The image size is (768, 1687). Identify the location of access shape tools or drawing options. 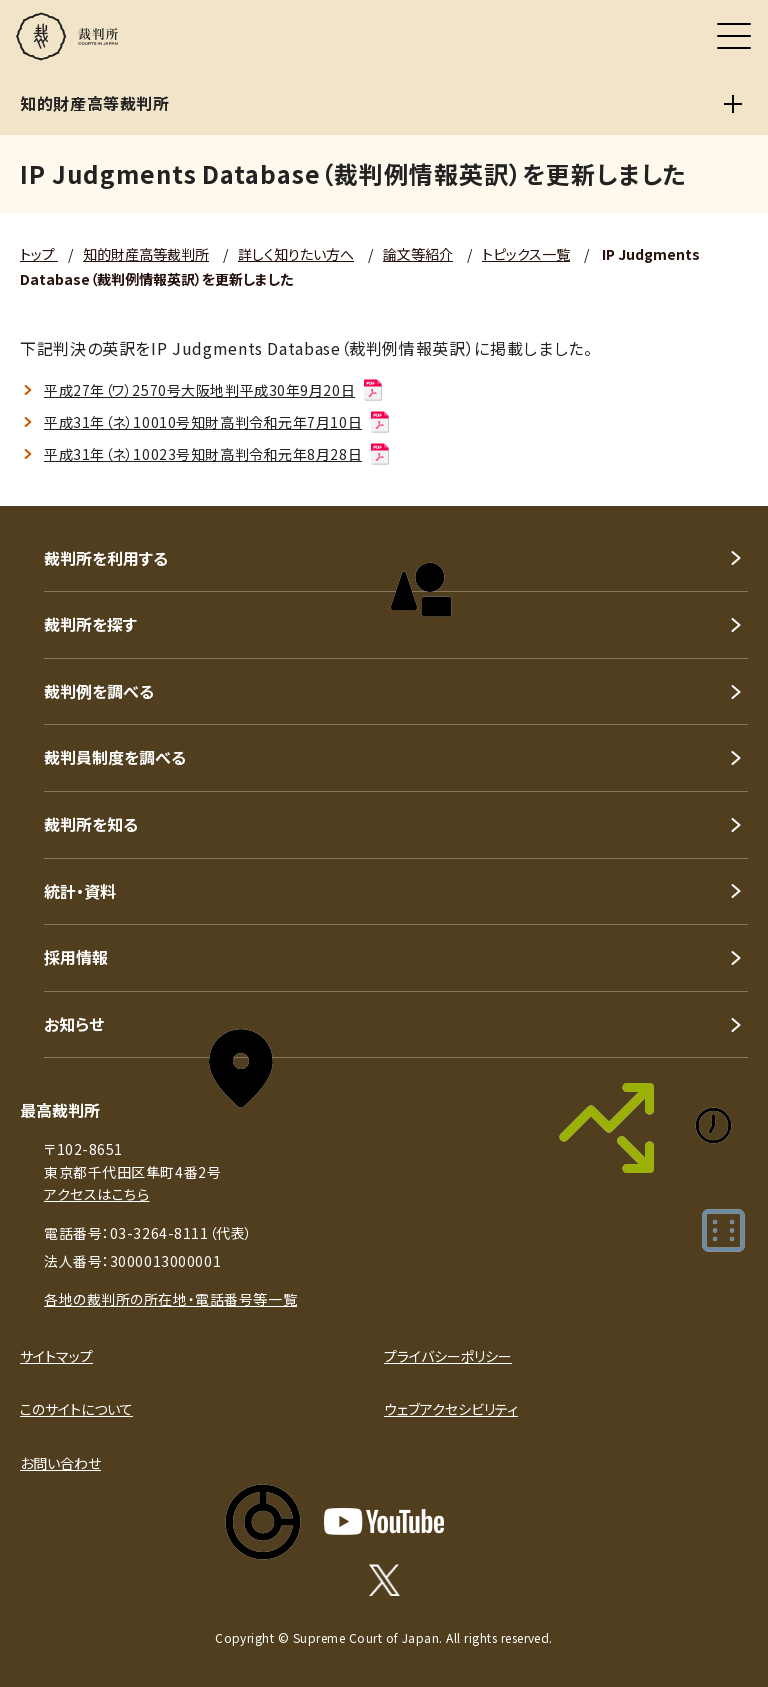
(422, 592).